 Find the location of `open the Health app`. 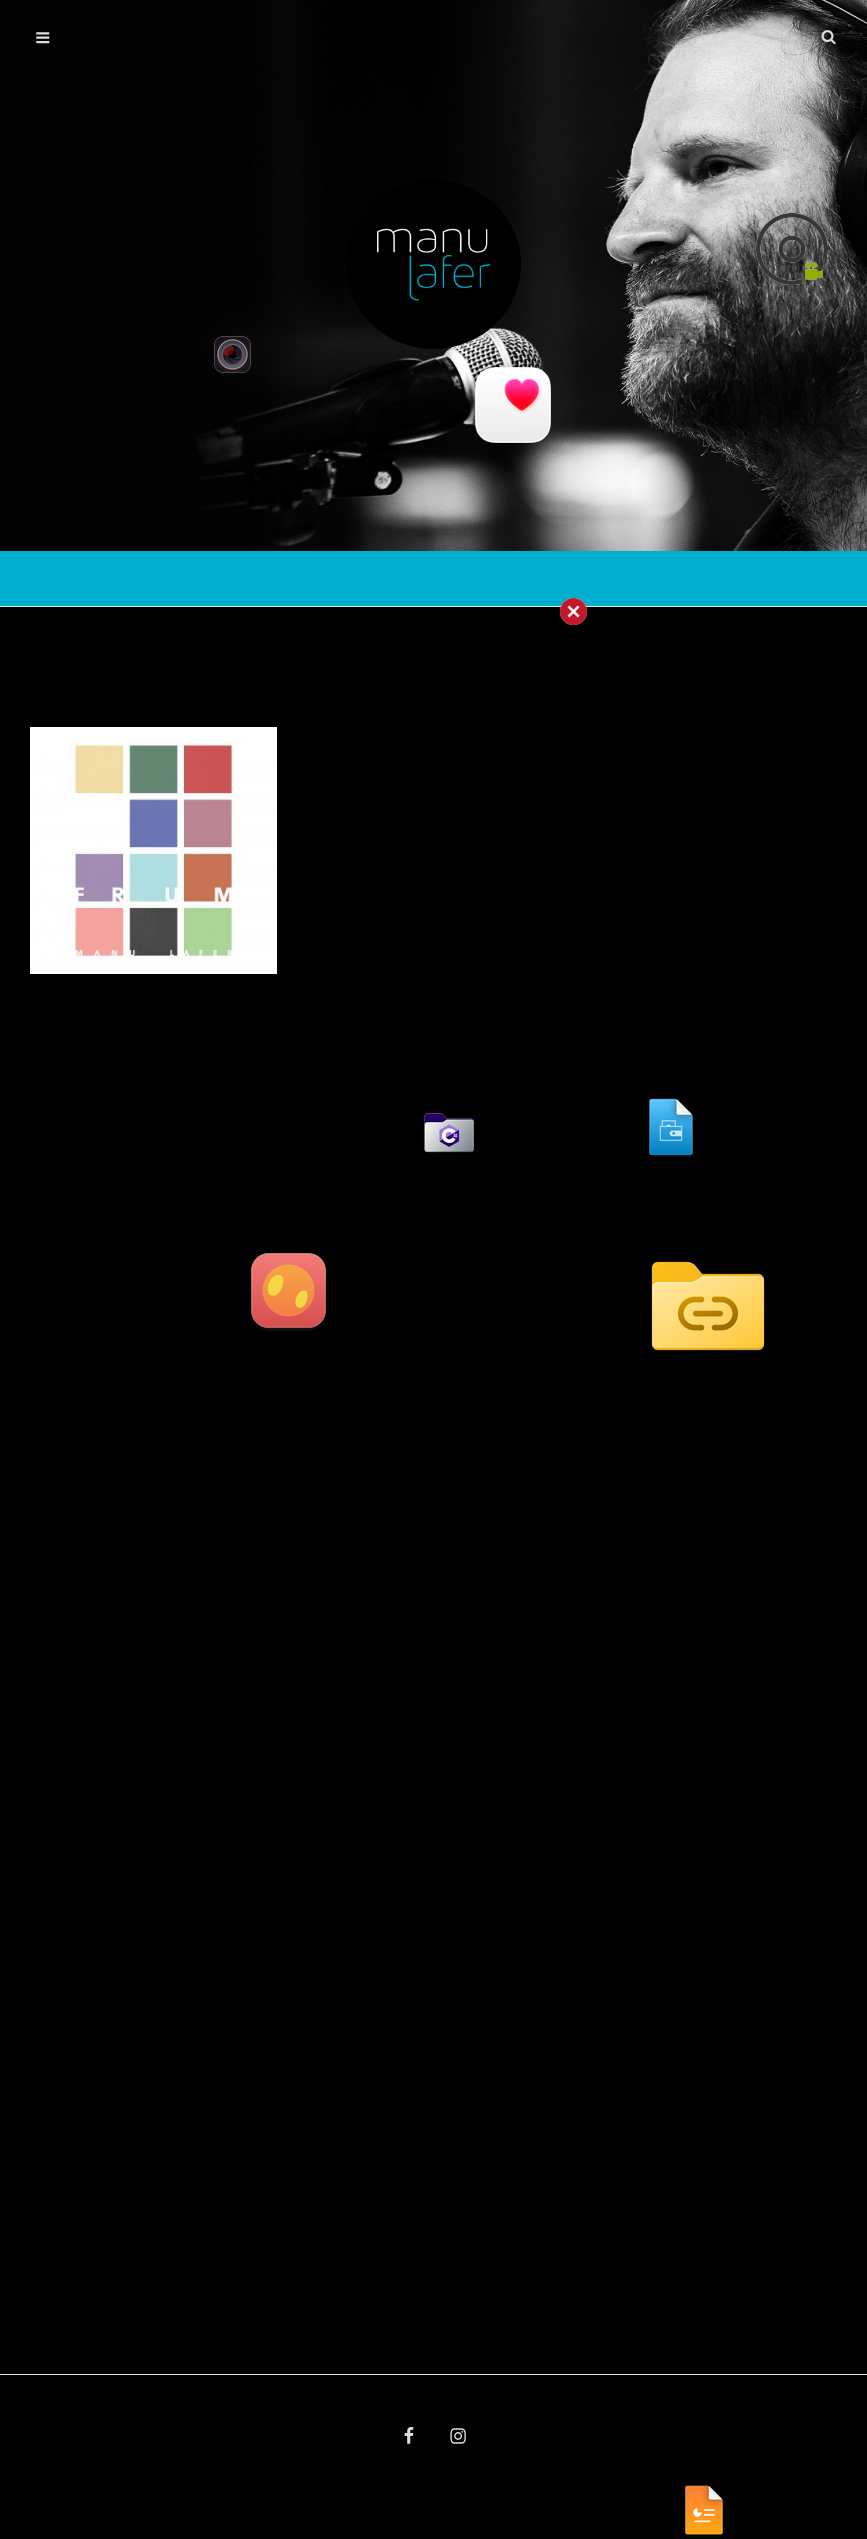

open the Health app is located at coordinates (513, 405).